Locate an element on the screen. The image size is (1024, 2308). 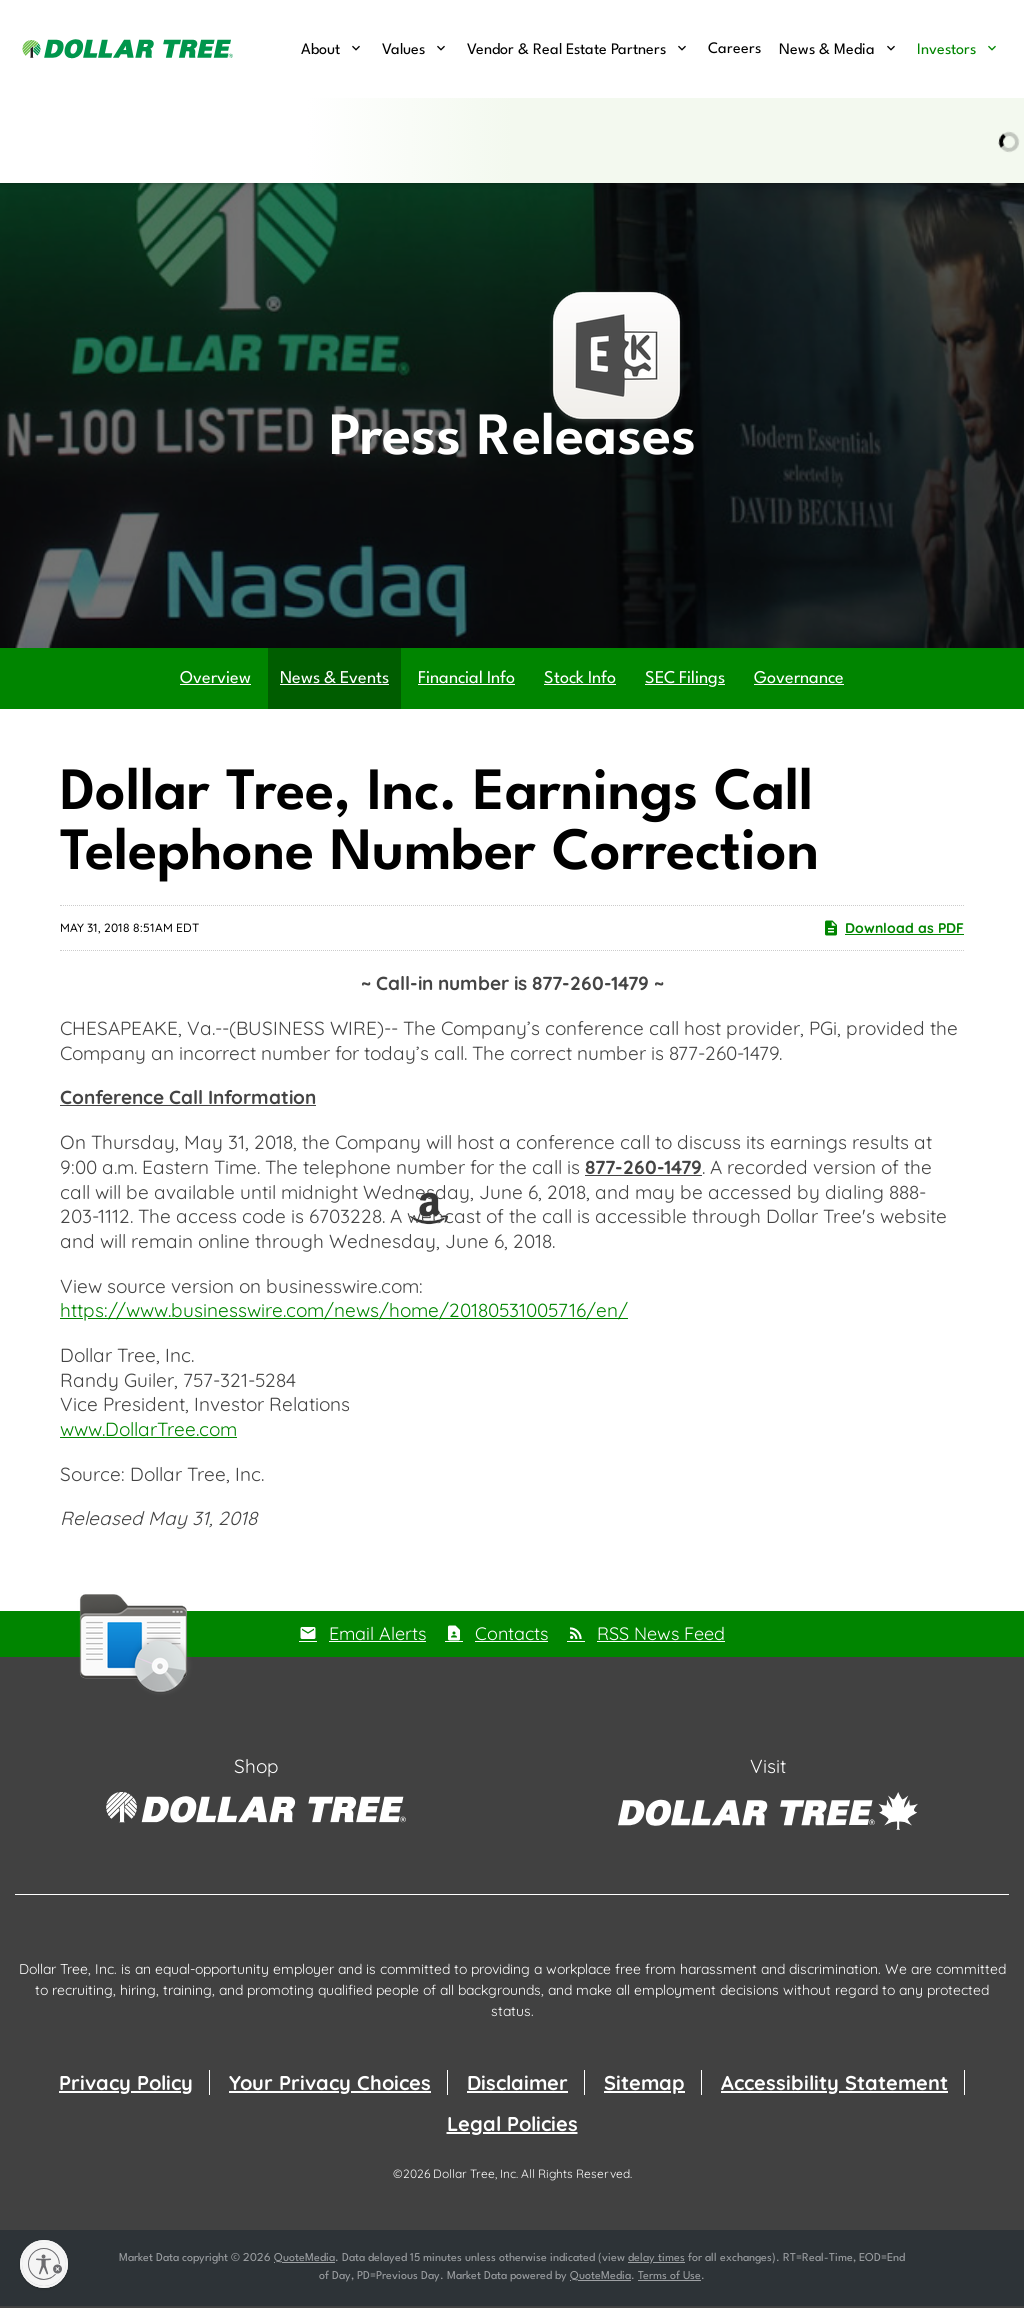
open akonadi exchange web services connector is located at coordinates (616, 355).